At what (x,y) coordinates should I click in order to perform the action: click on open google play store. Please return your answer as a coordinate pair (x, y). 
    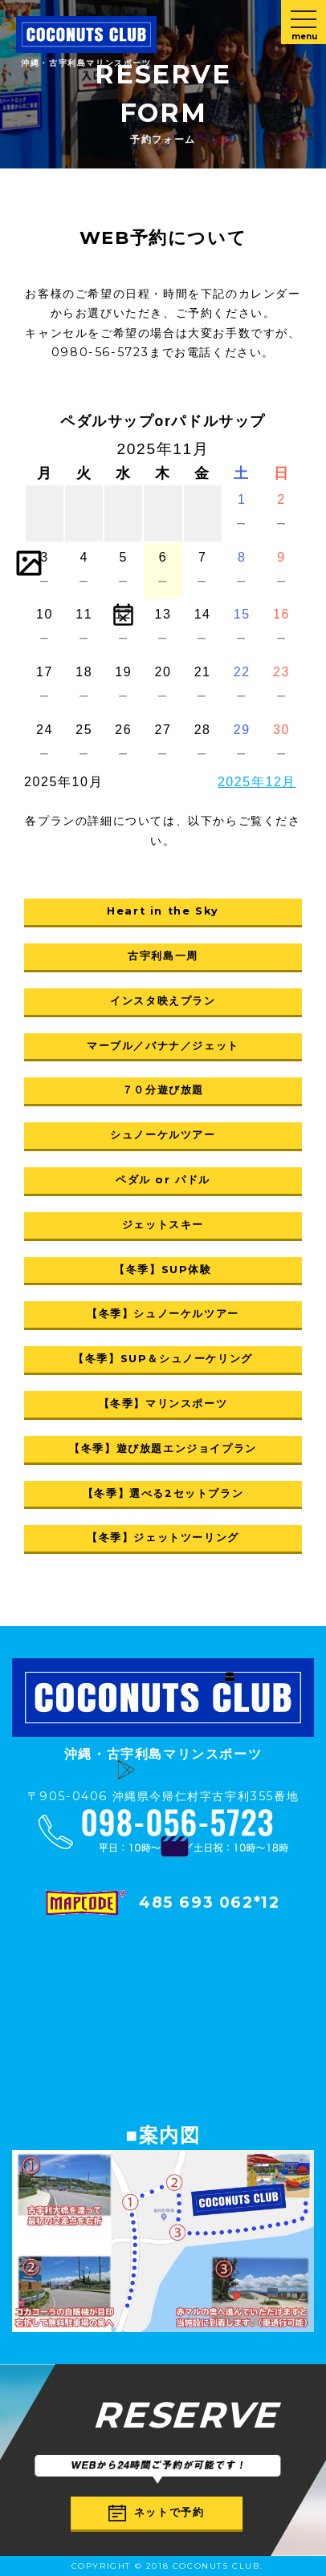
    Looking at the image, I should click on (124, 1770).